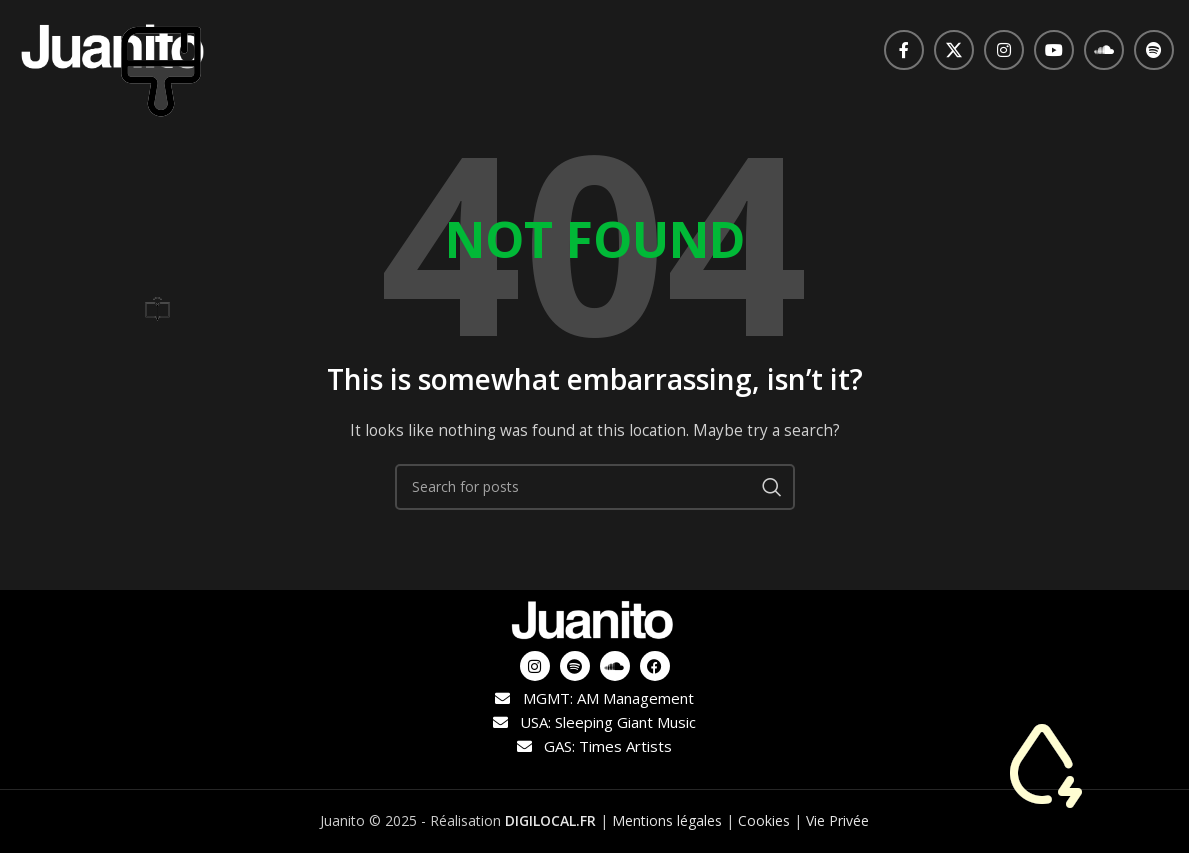 This screenshot has height=853, width=1189. Describe the element at coordinates (1042, 764) in the screenshot. I see `hydroelectric power or water energy indicator` at that location.